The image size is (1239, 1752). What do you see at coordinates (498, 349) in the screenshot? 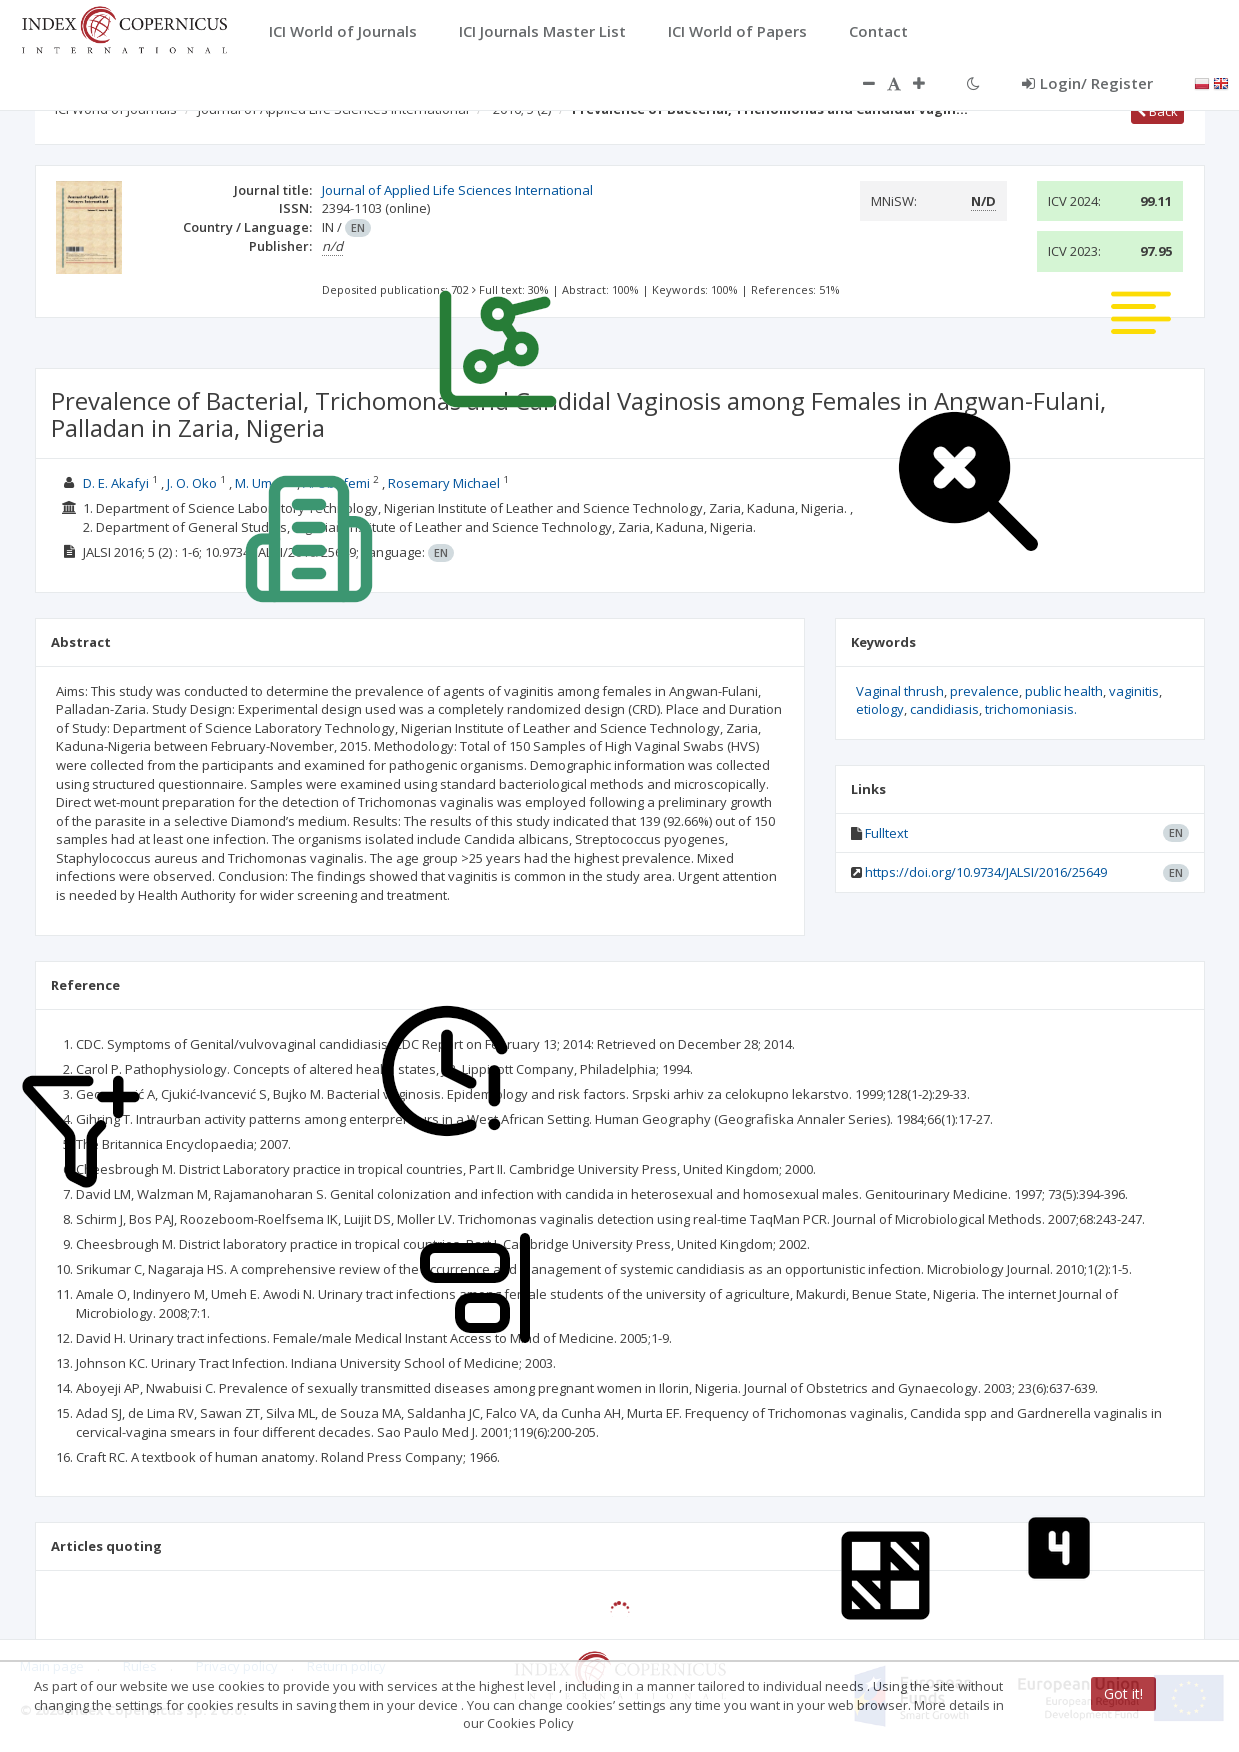
I see `view network analytics or graph data` at bounding box center [498, 349].